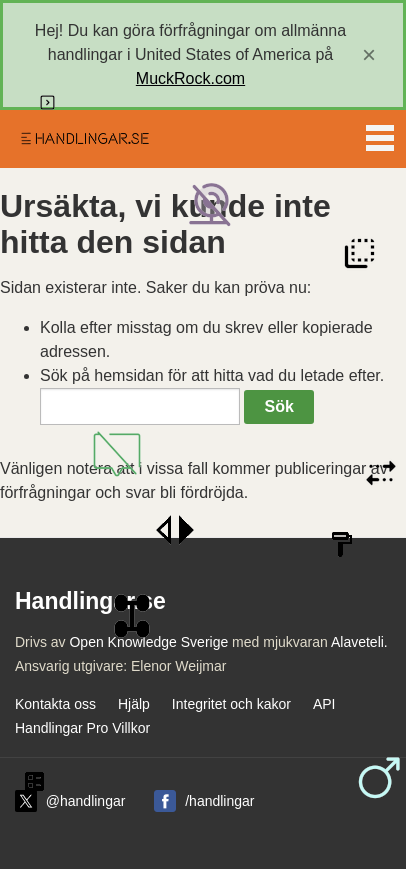 The height and width of the screenshot is (869, 406). I want to click on indicates male gender selection, so click(380, 777).